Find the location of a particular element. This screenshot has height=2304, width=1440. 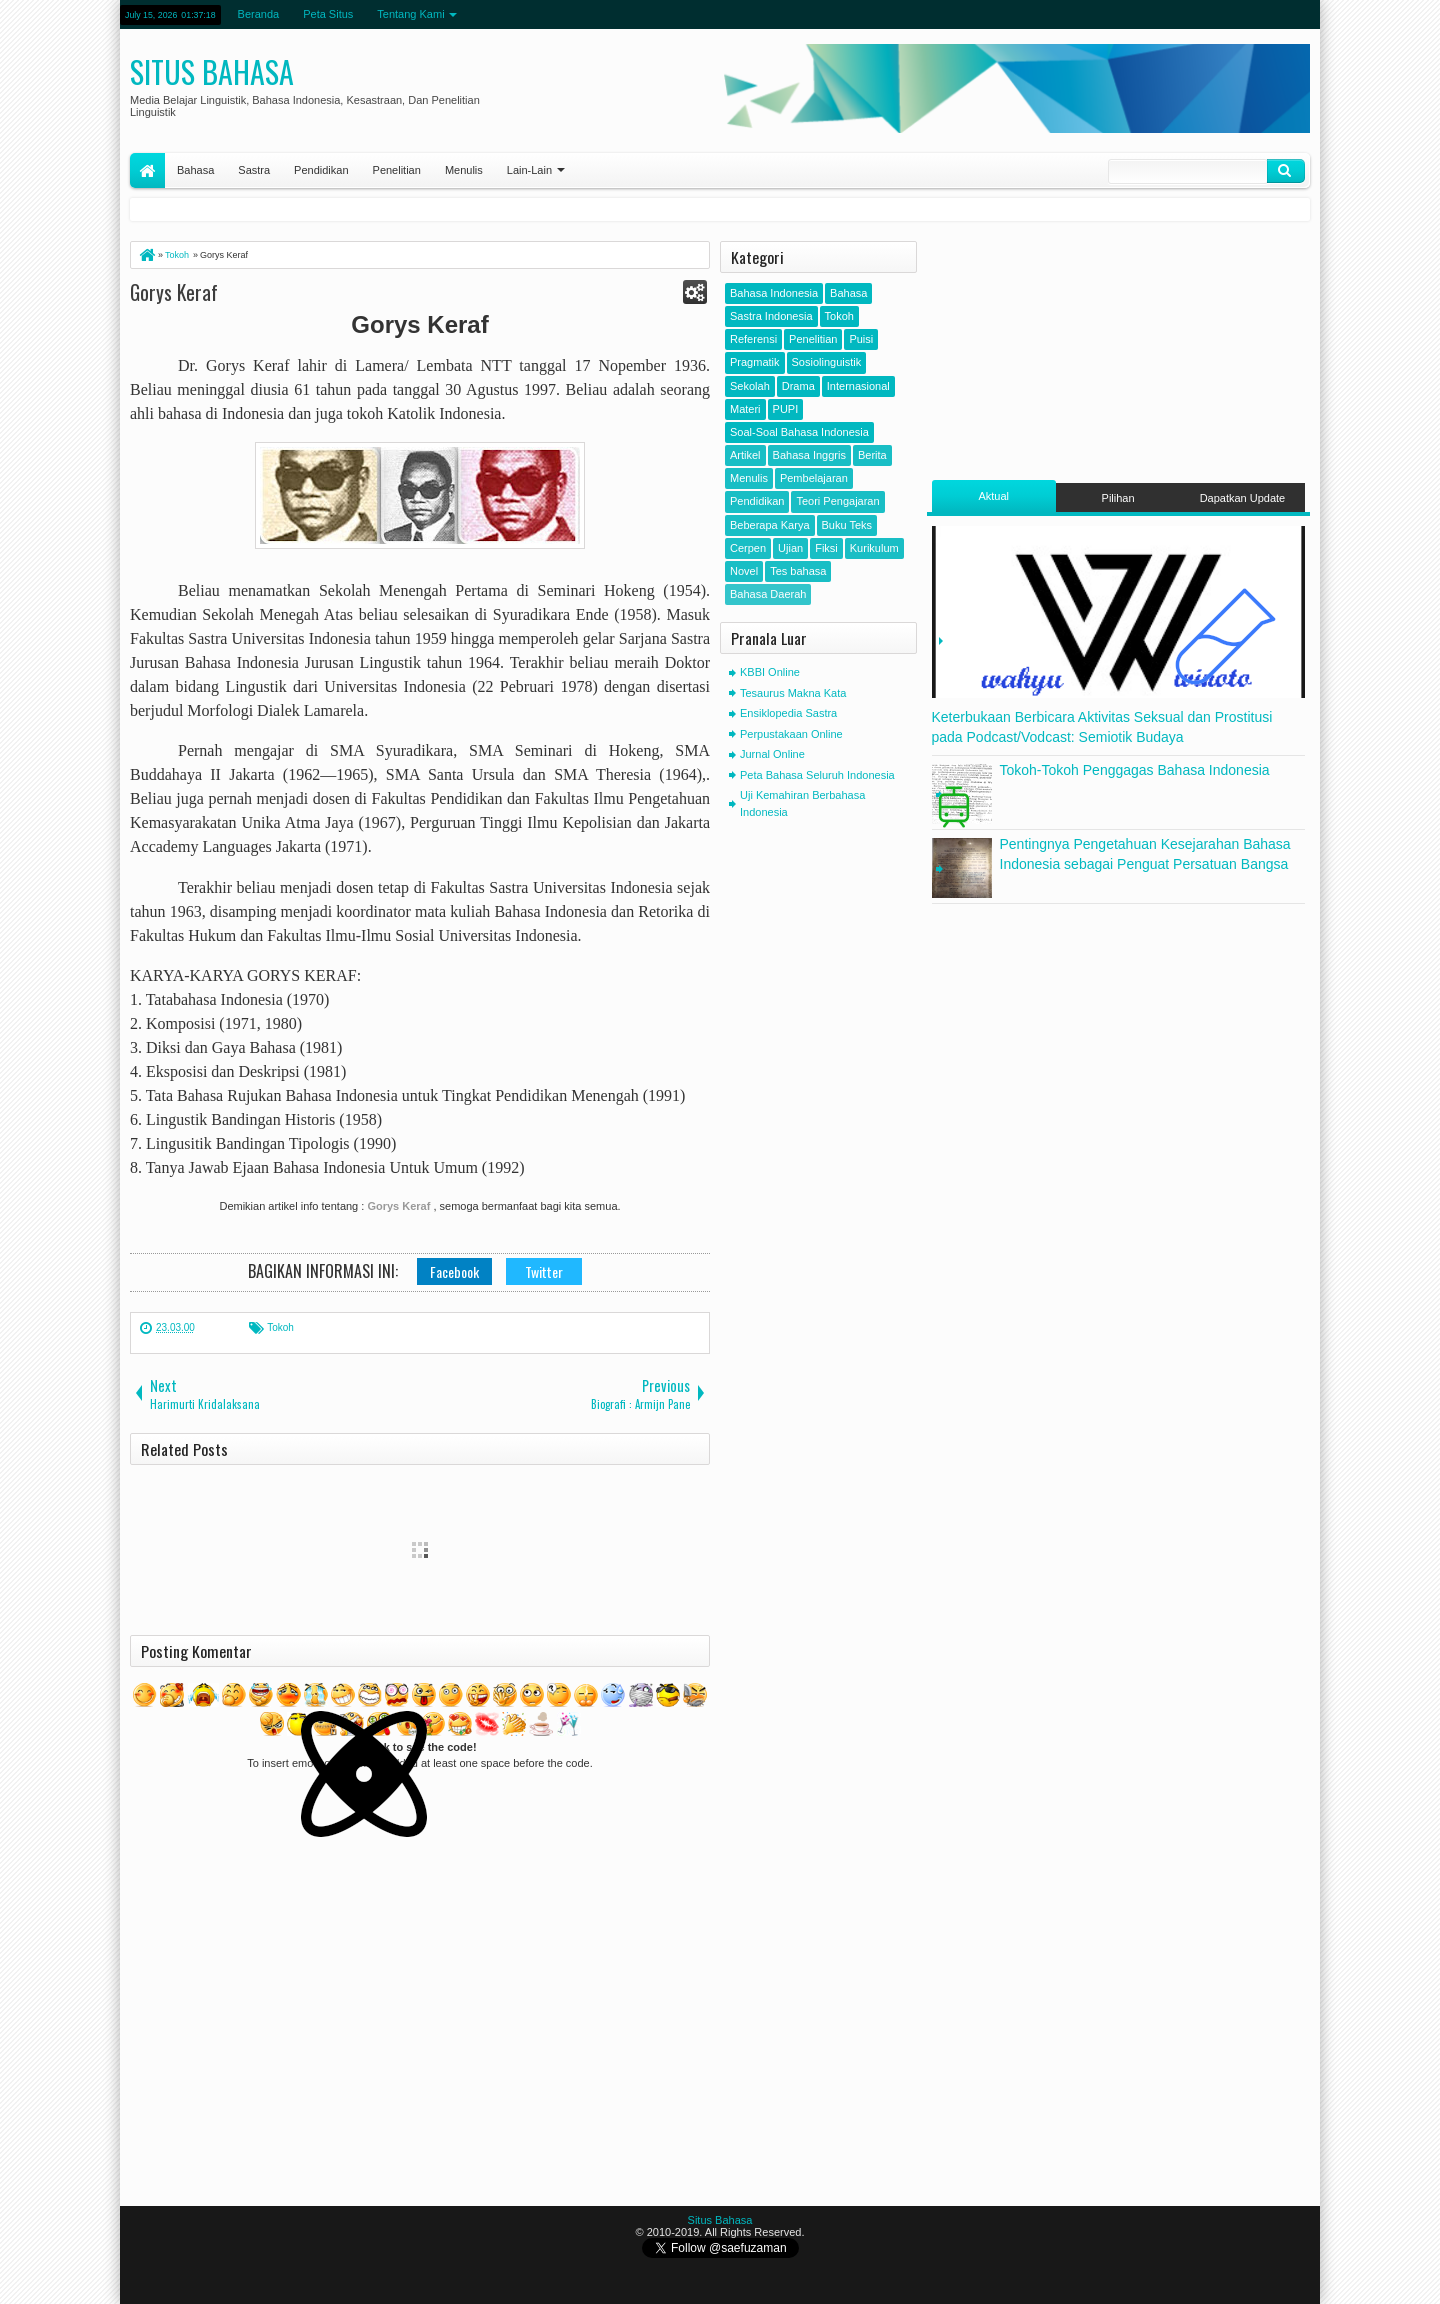

access science or chemistry tools is located at coordinates (364, 1774).